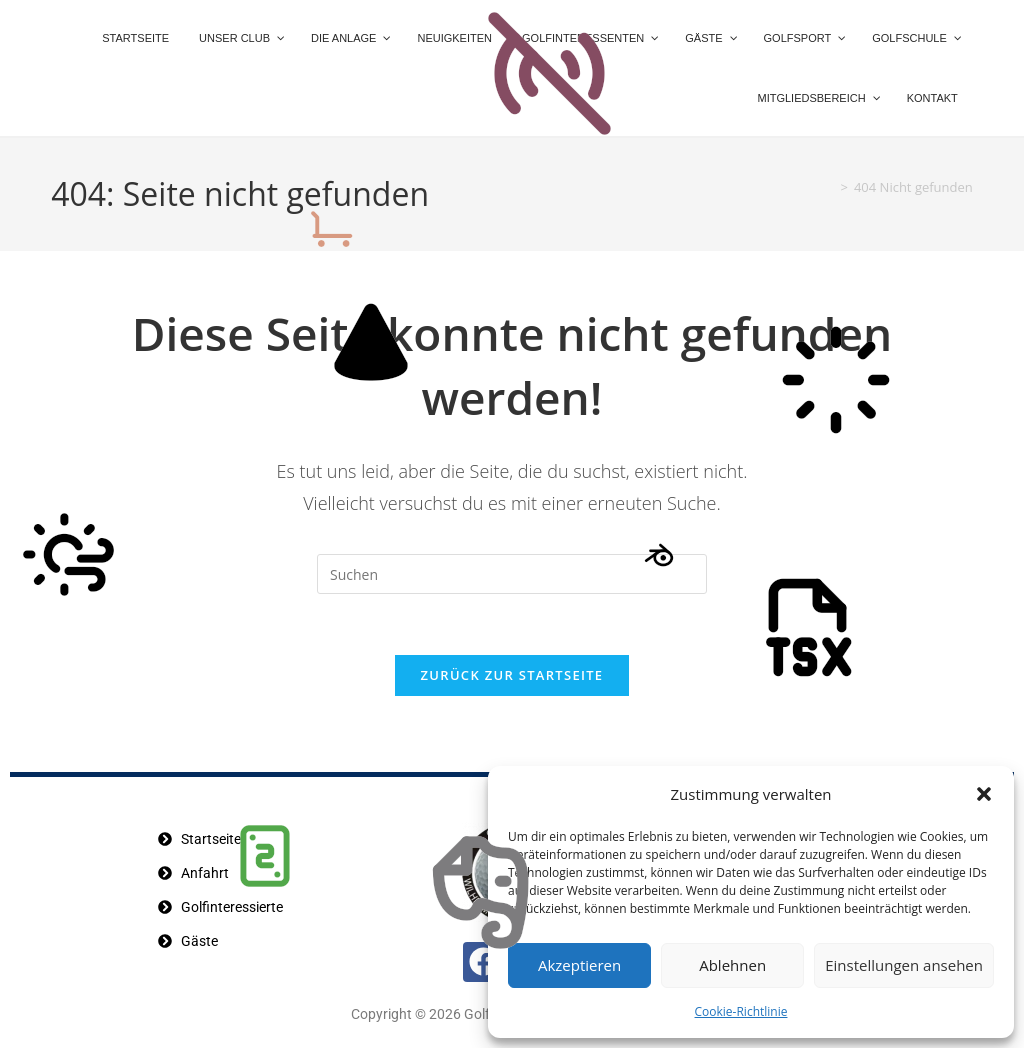 This screenshot has height=1048, width=1024. What do you see at coordinates (549, 73) in the screenshot?
I see `wireless access point disabled or unavailable` at bounding box center [549, 73].